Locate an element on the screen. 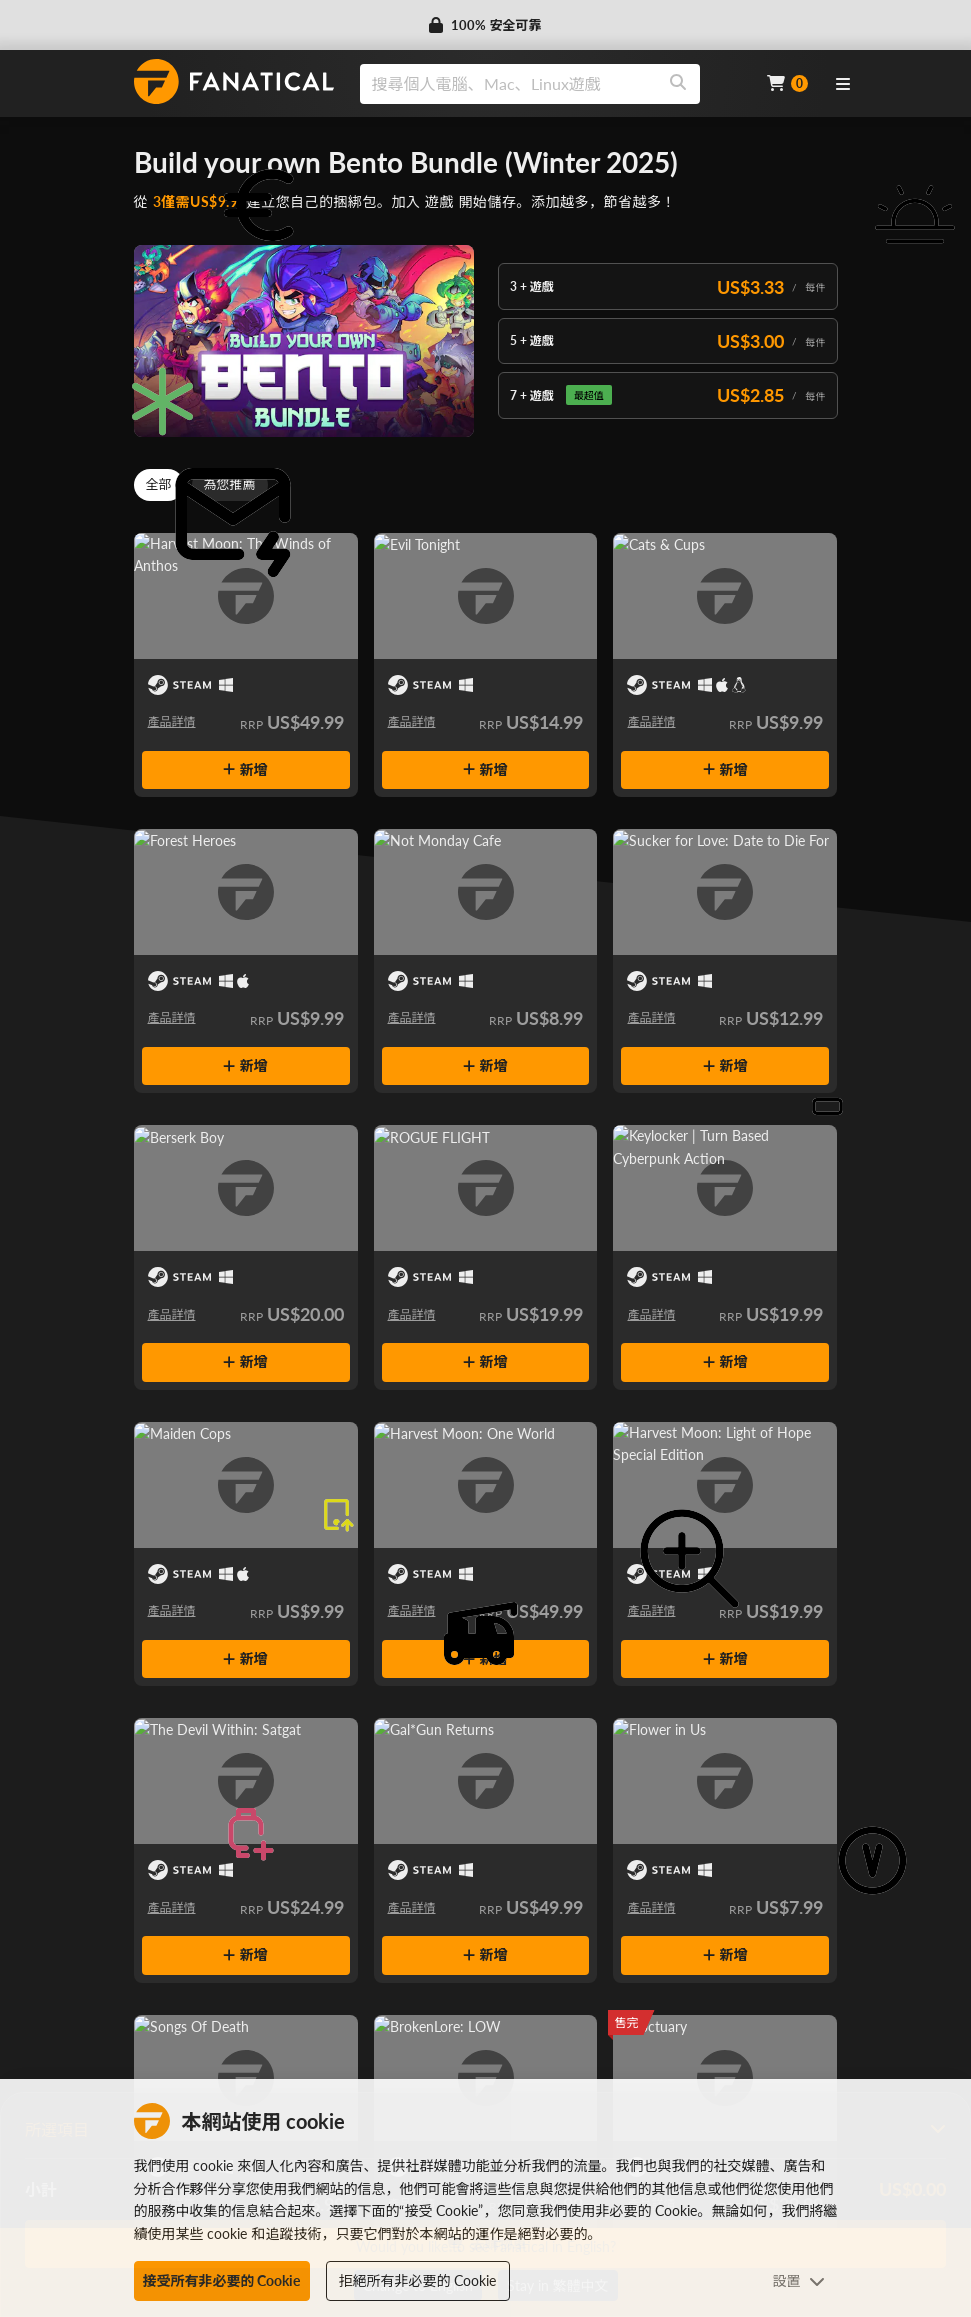 The image size is (971, 2317). send message with high priority is located at coordinates (233, 514).